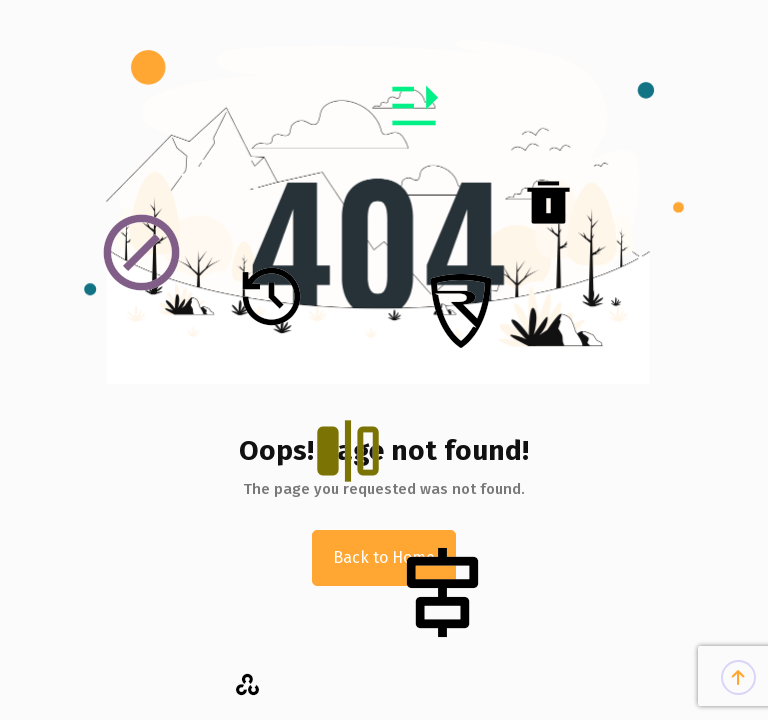  Describe the element at coordinates (247, 684) in the screenshot. I see `OpenCV computer vision library logo` at that location.